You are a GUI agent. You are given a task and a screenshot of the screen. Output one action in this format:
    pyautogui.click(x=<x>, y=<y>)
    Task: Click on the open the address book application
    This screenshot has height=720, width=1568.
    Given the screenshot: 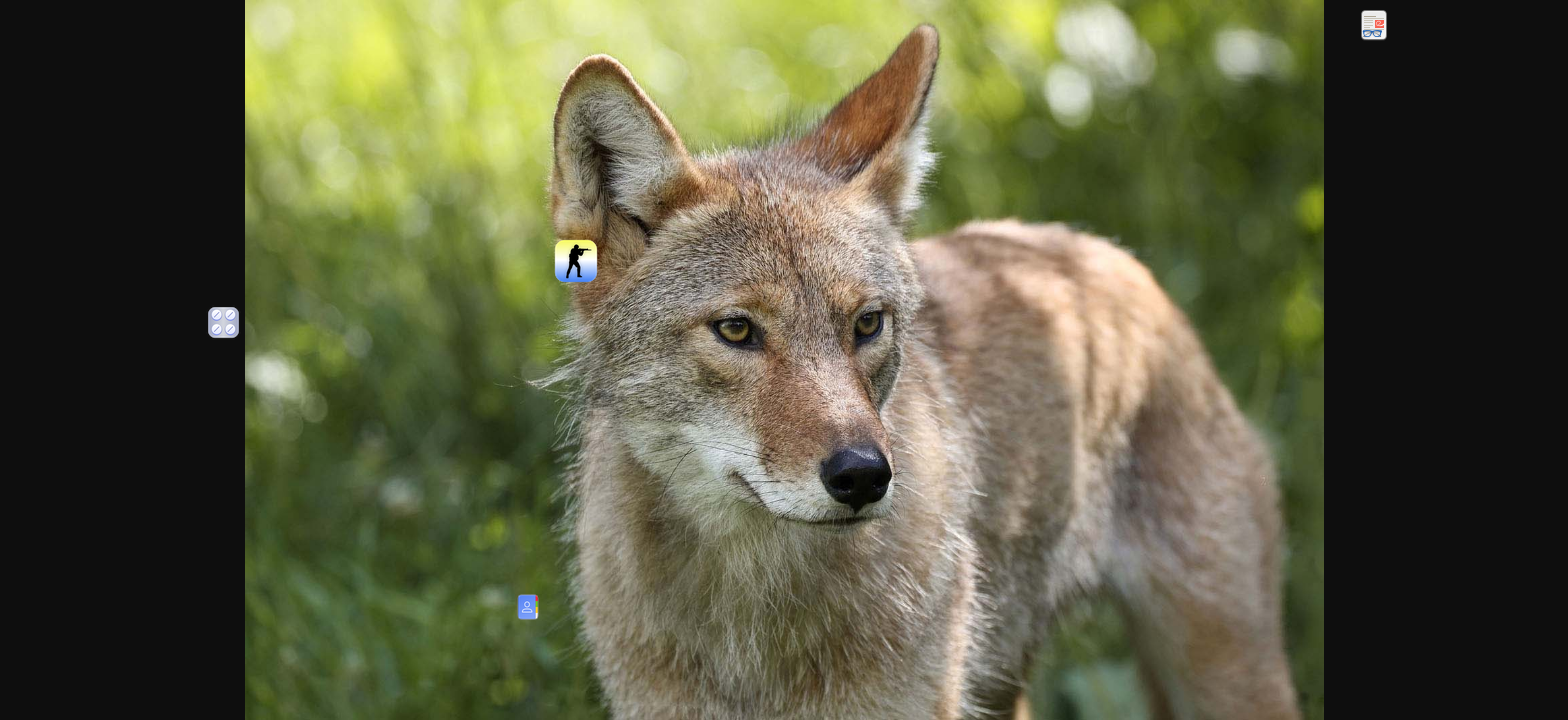 What is the action you would take?
    pyautogui.click(x=528, y=607)
    